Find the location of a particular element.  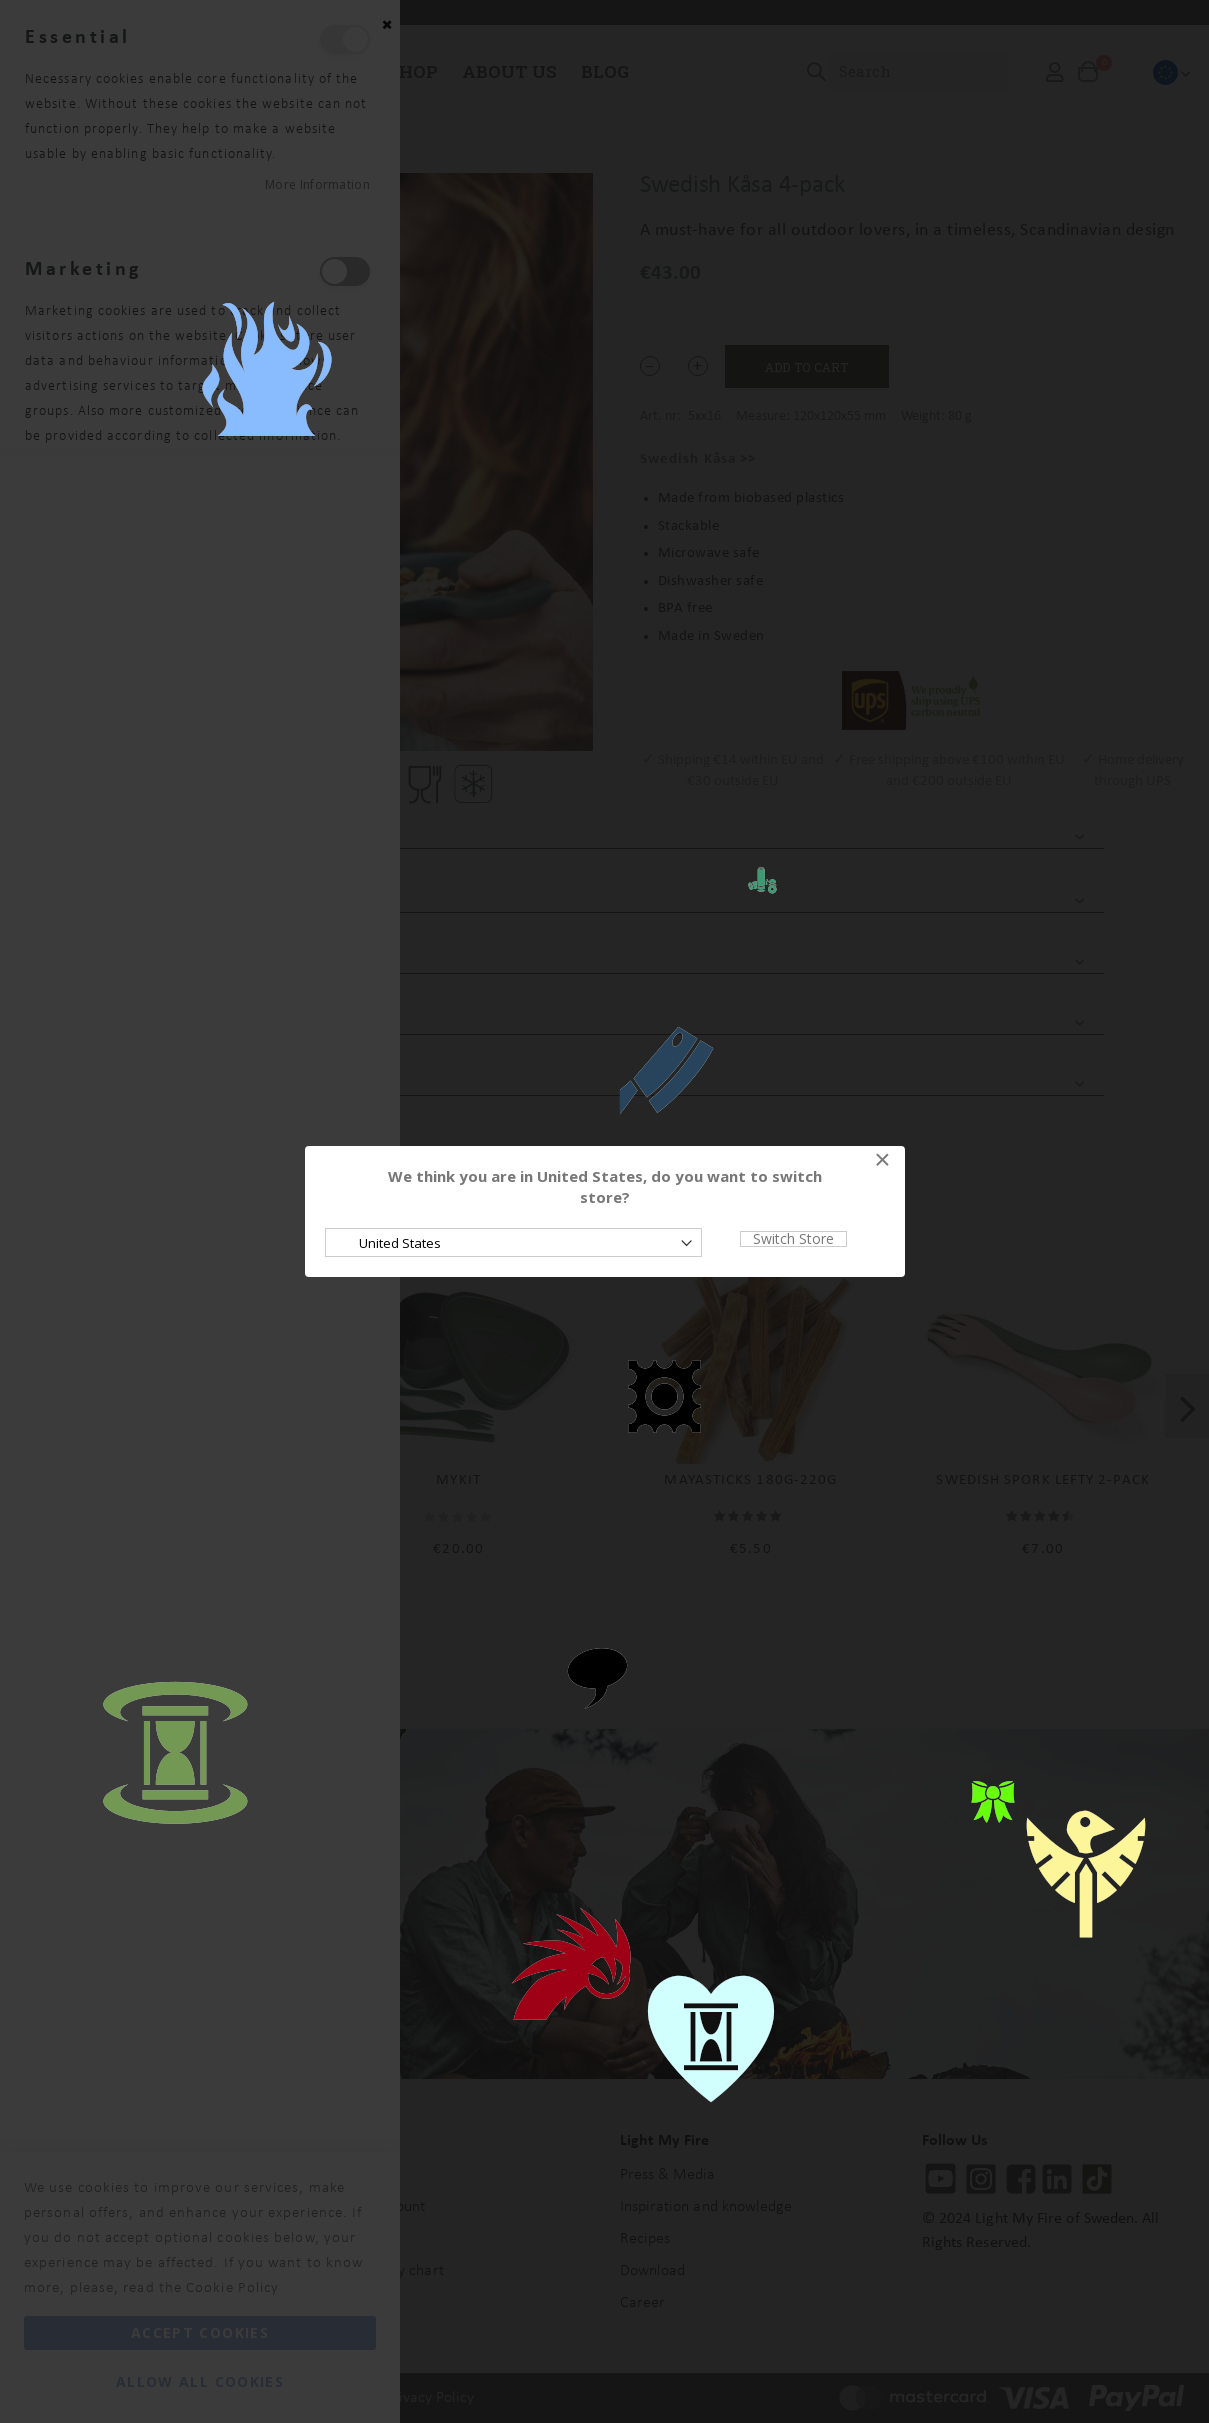

royal or ceremonial item in a fantasy game inventory is located at coordinates (1086, 1873).